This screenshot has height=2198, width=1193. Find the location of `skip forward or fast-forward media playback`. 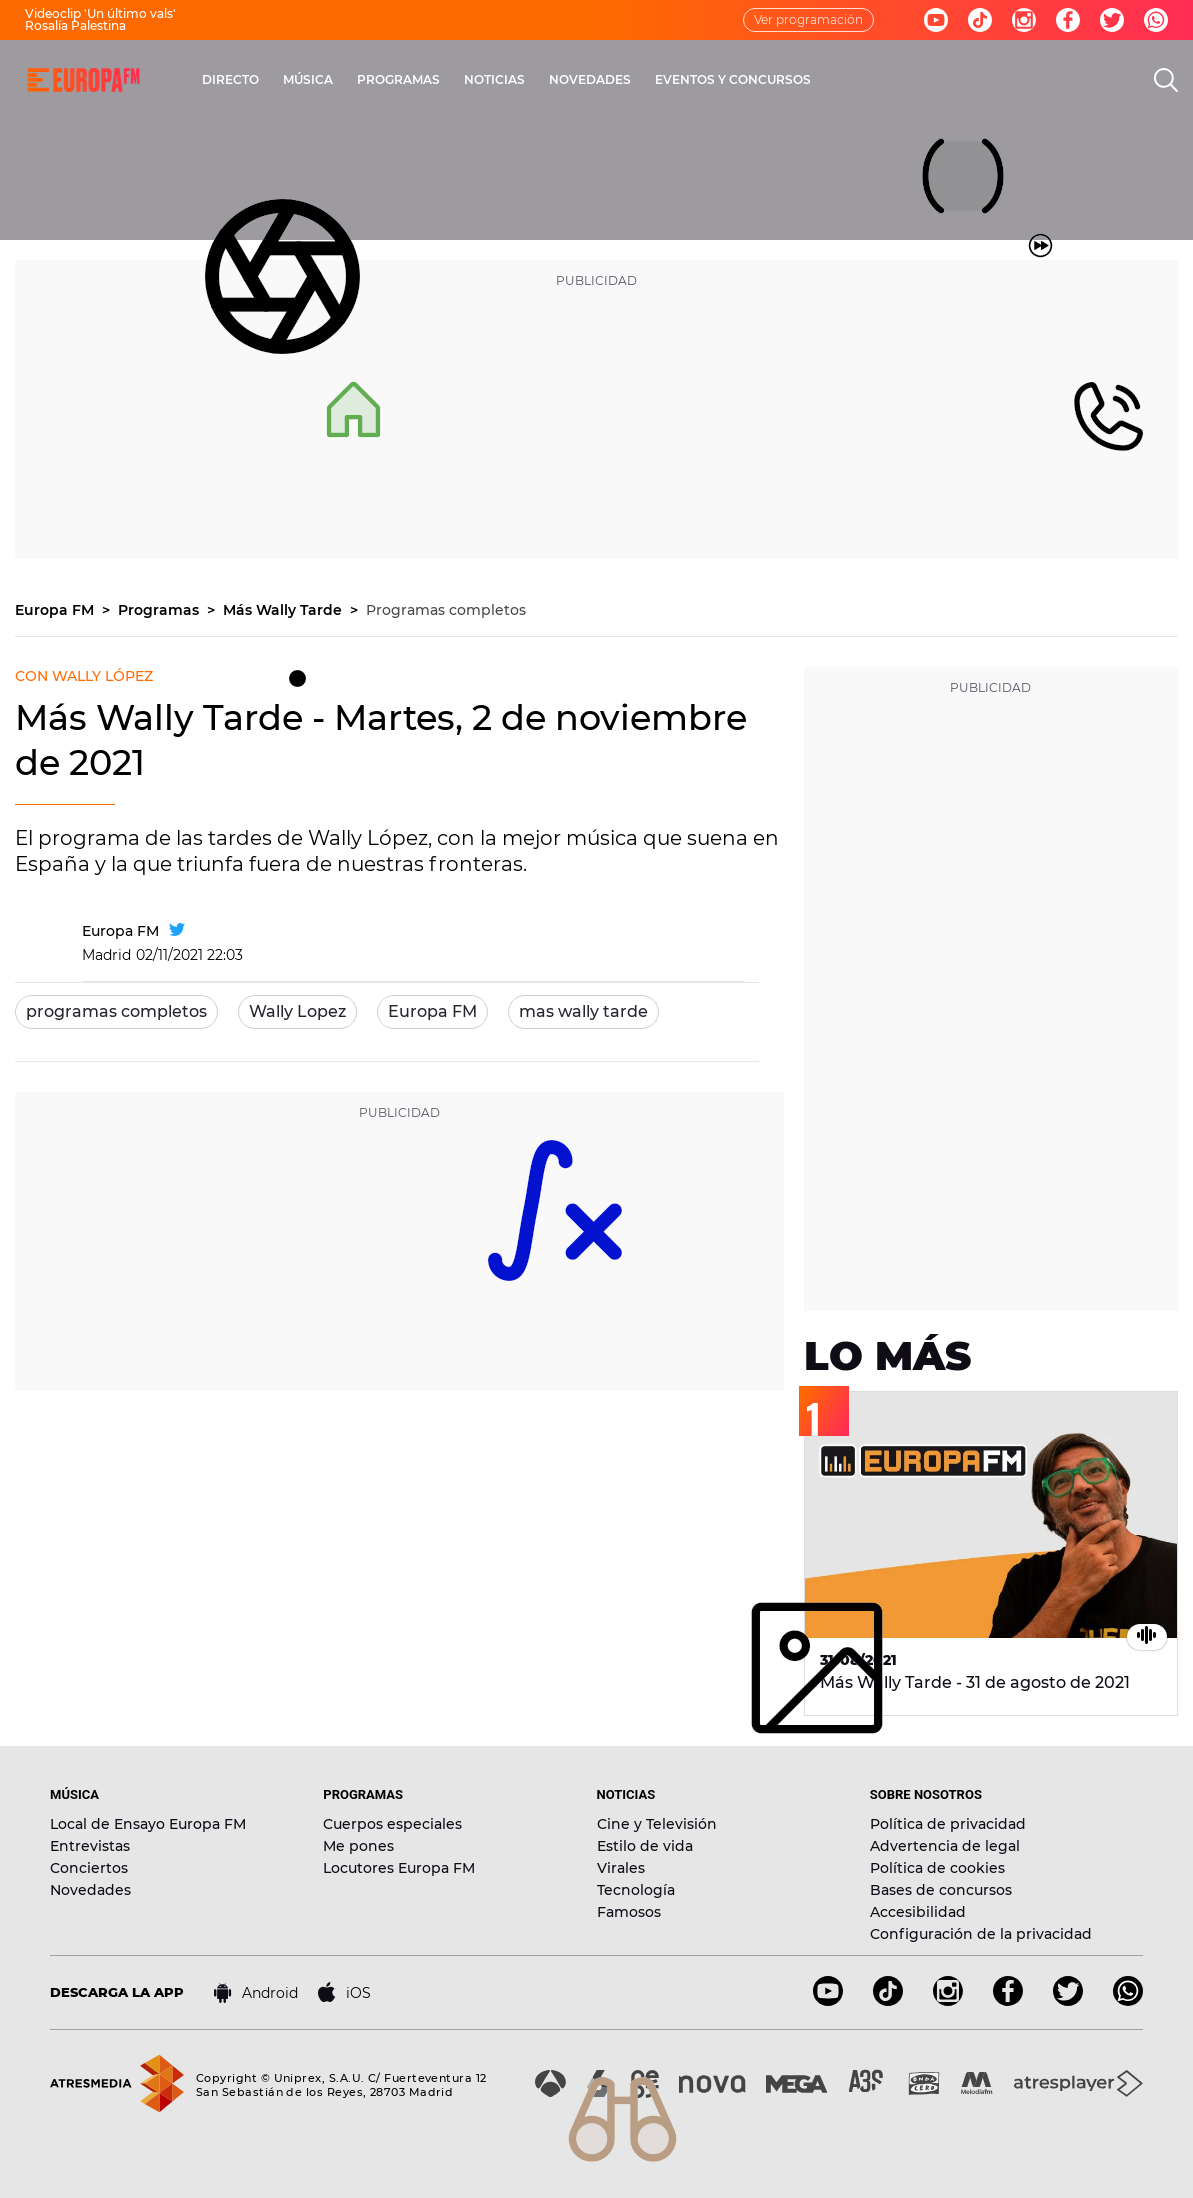

skip forward or fast-forward media playback is located at coordinates (1040, 245).